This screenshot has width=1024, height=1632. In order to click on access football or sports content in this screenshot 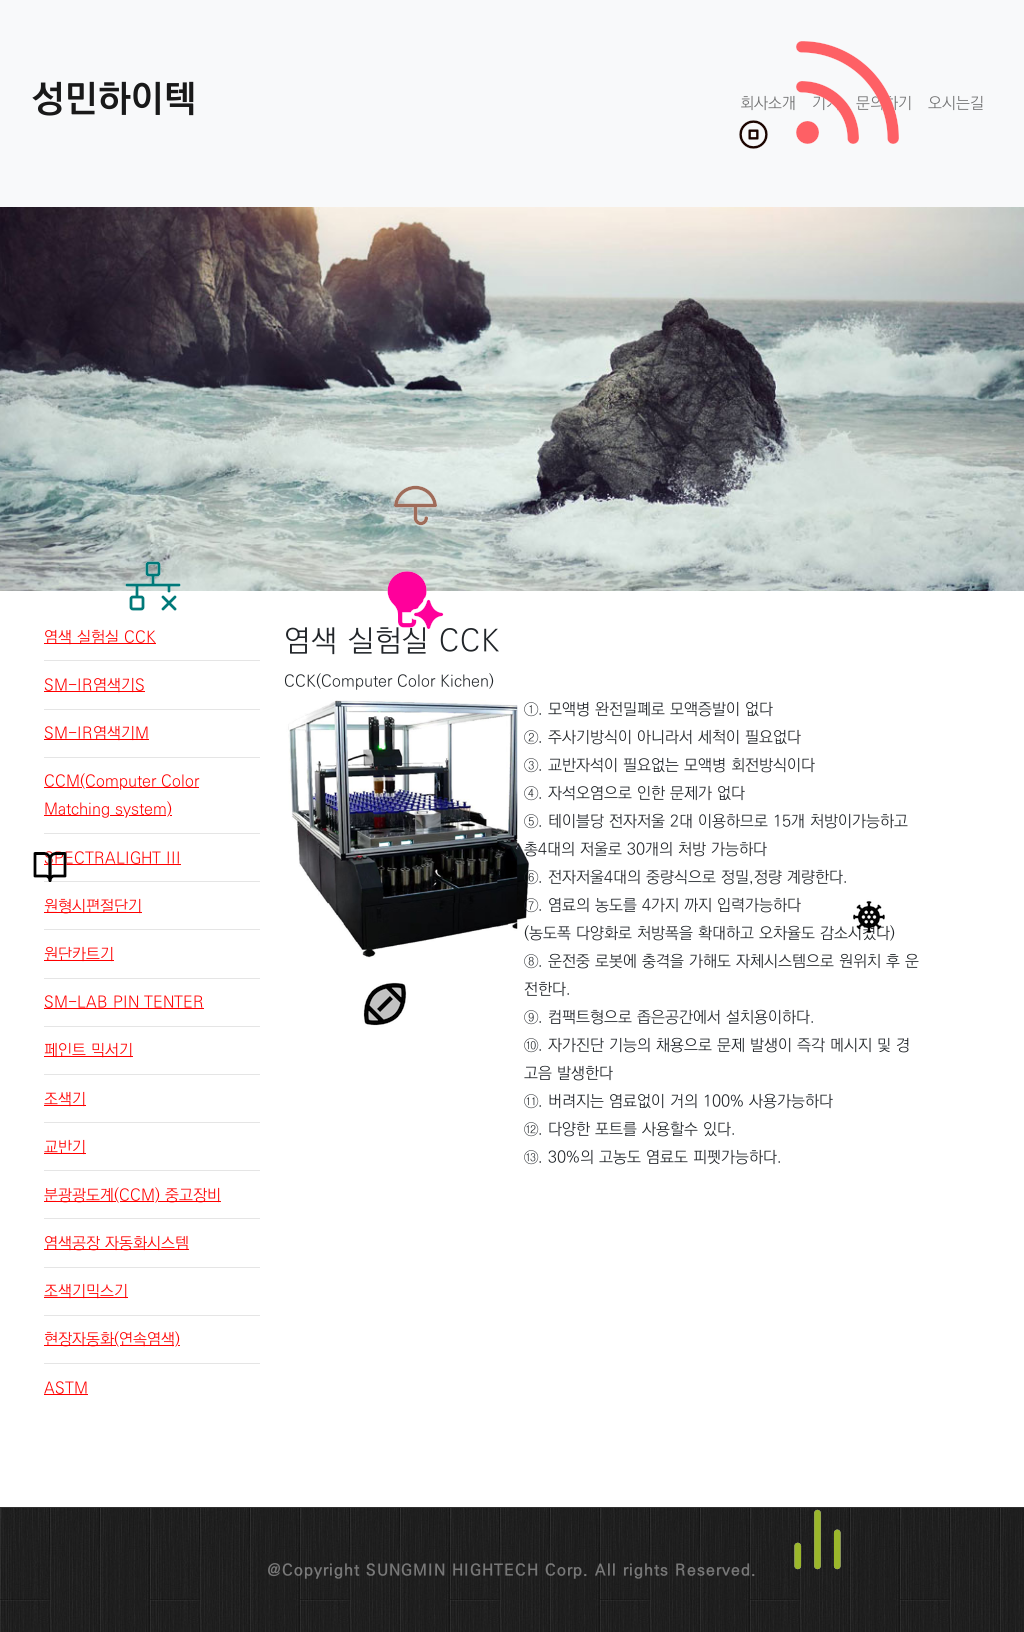, I will do `click(385, 1004)`.